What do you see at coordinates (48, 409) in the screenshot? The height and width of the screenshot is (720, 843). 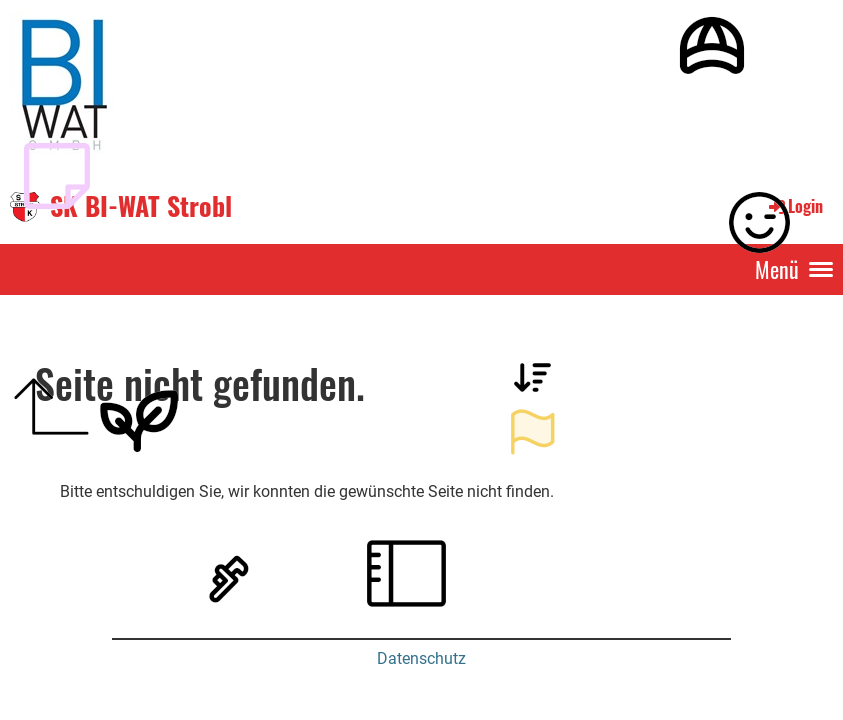 I see `go back and return to top` at bounding box center [48, 409].